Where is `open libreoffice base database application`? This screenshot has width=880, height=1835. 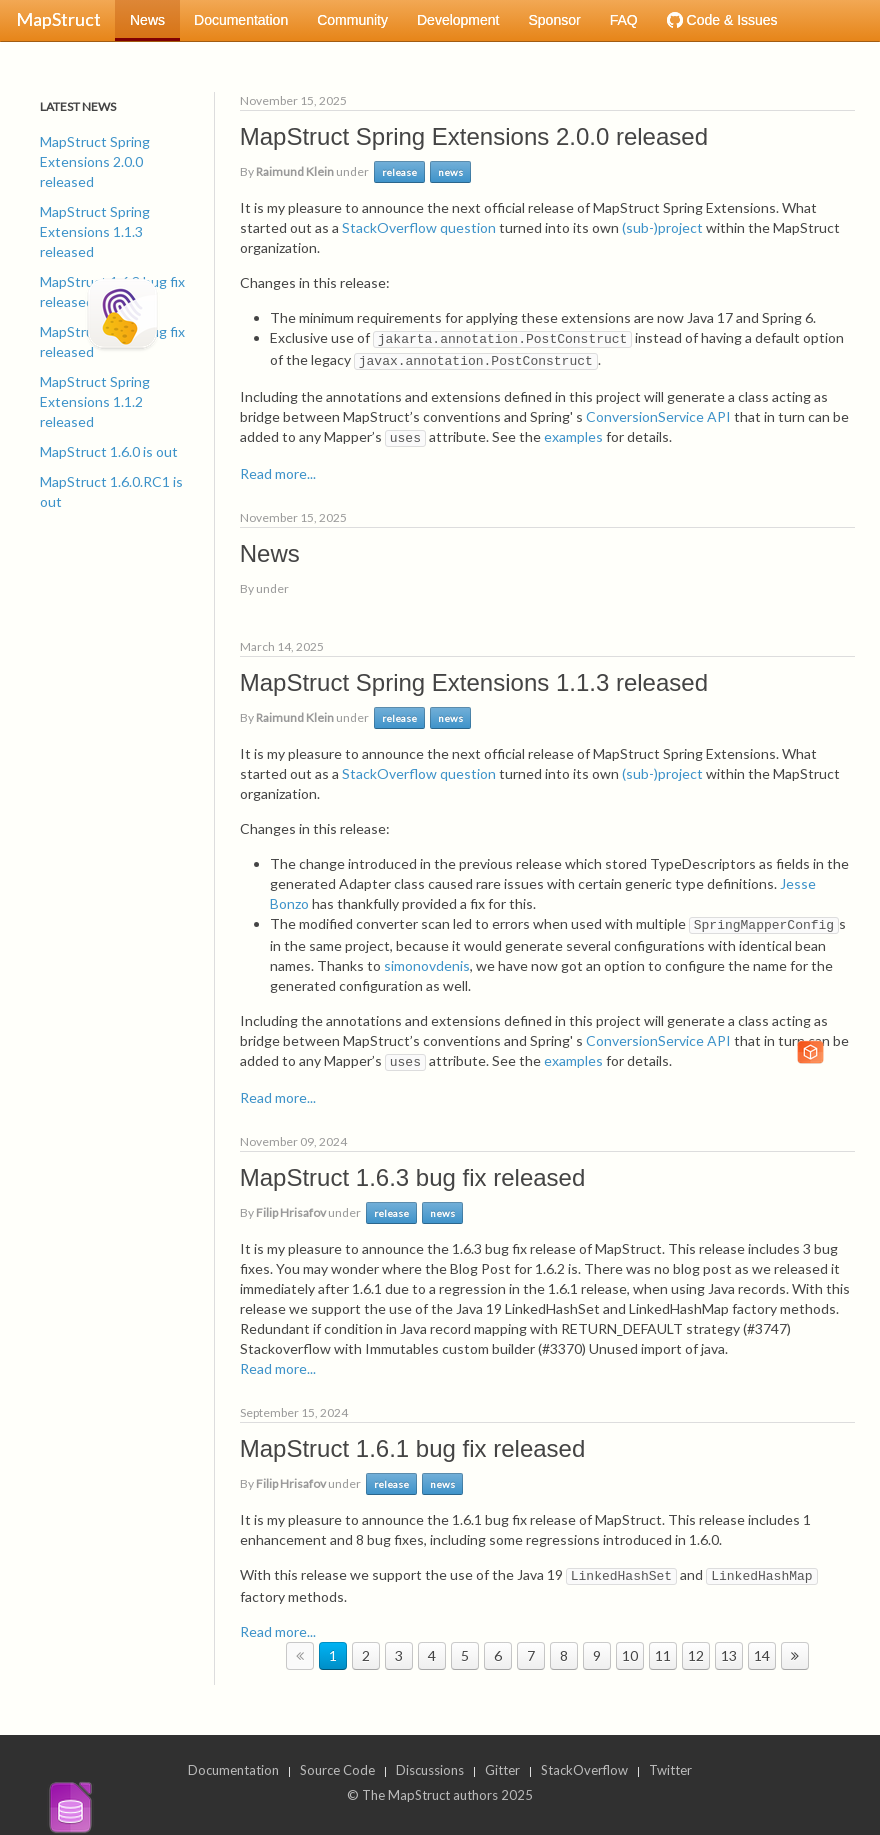 open libreoffice base database application is located at coordinates (70, 1807).